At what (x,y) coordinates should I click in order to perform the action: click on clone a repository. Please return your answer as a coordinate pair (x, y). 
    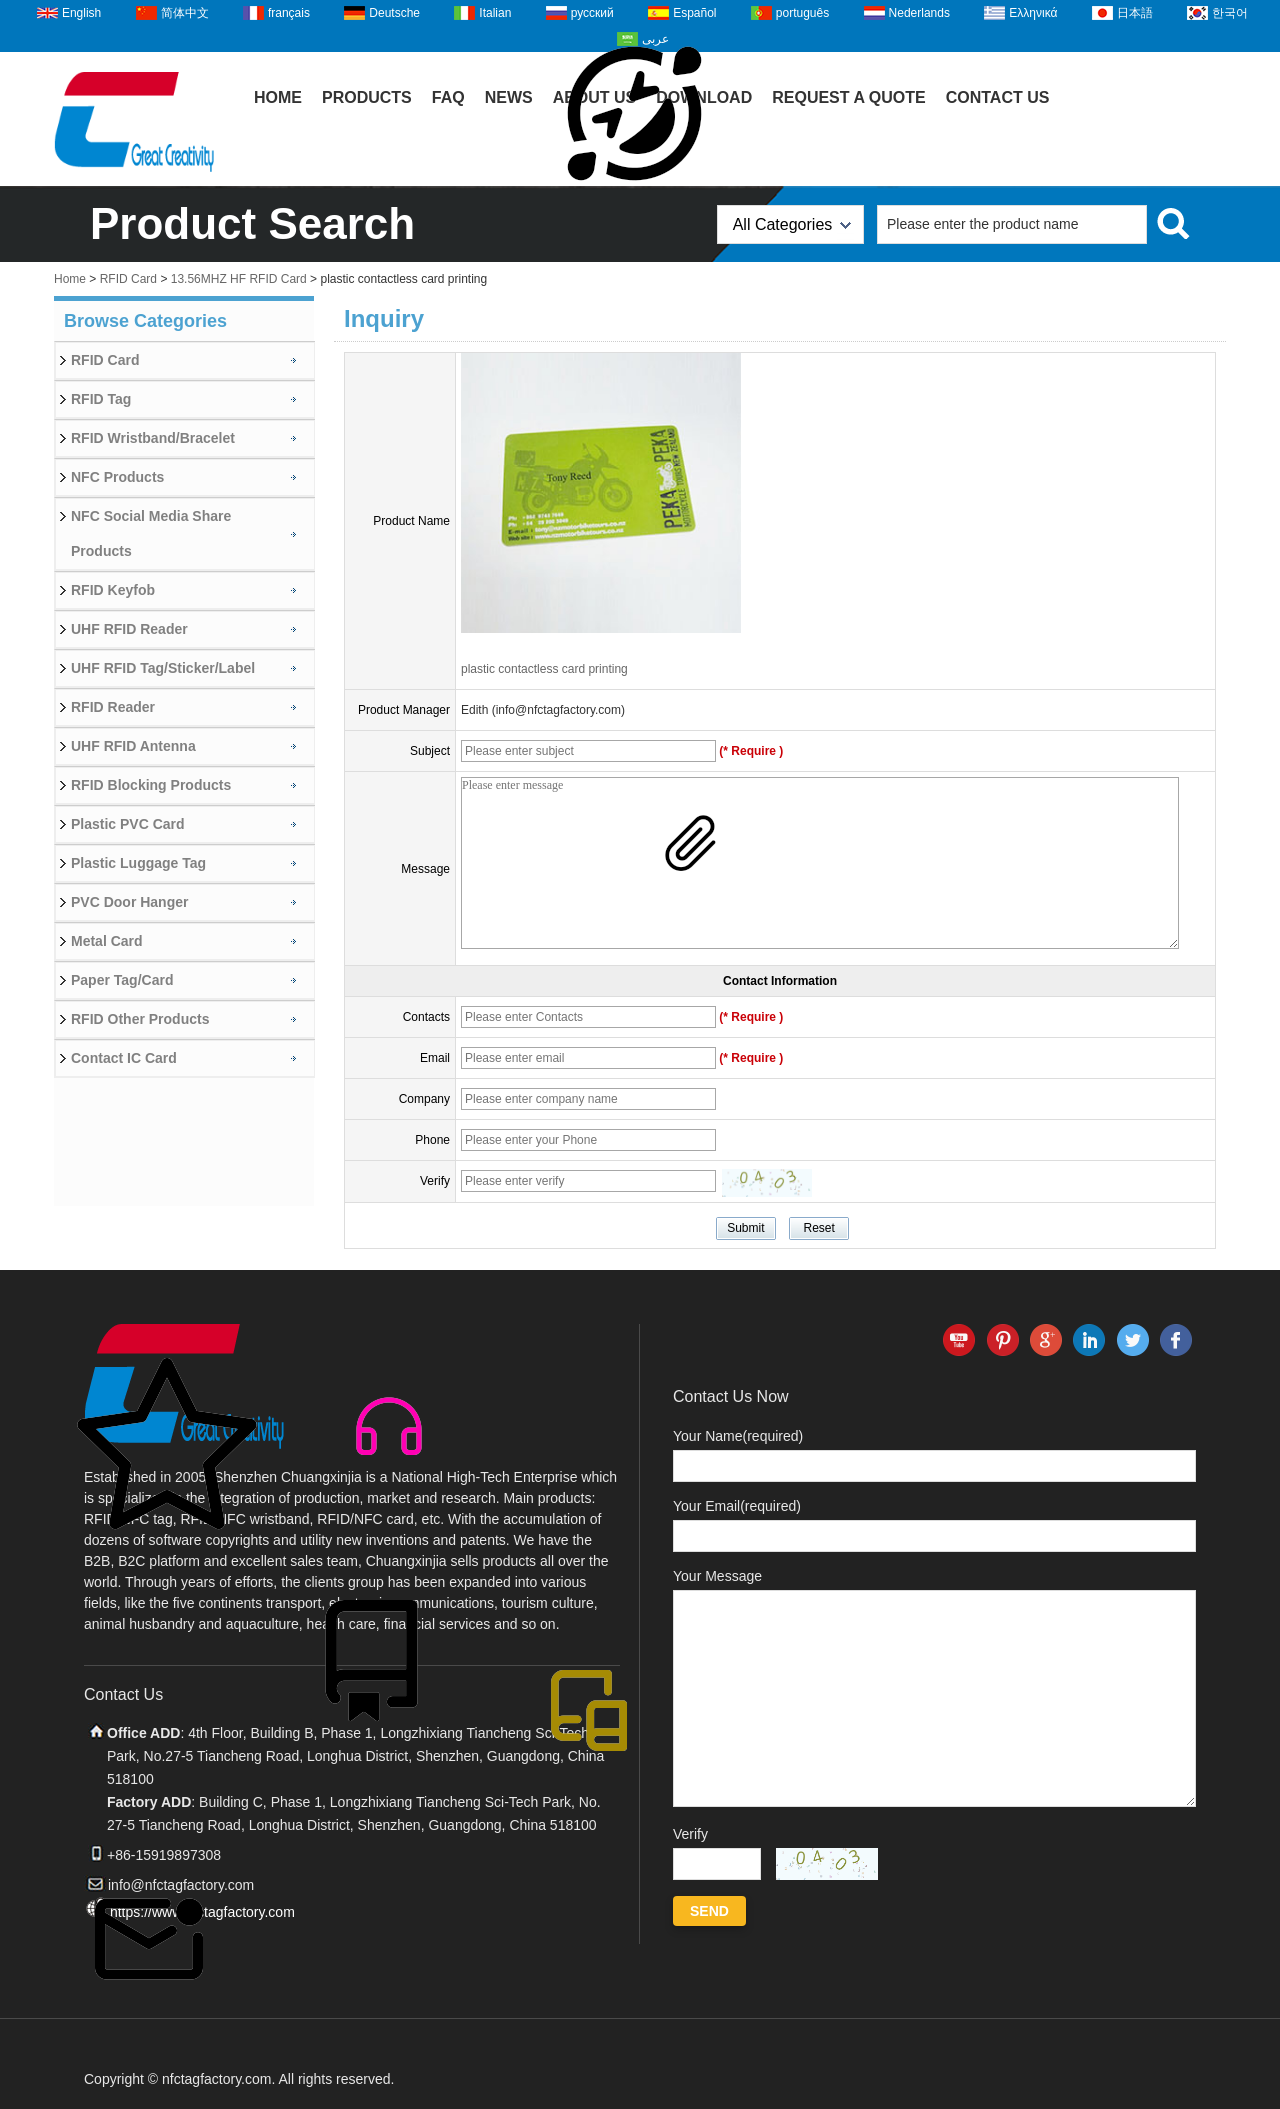
    Looking at the image, I should click on (586, 1710).